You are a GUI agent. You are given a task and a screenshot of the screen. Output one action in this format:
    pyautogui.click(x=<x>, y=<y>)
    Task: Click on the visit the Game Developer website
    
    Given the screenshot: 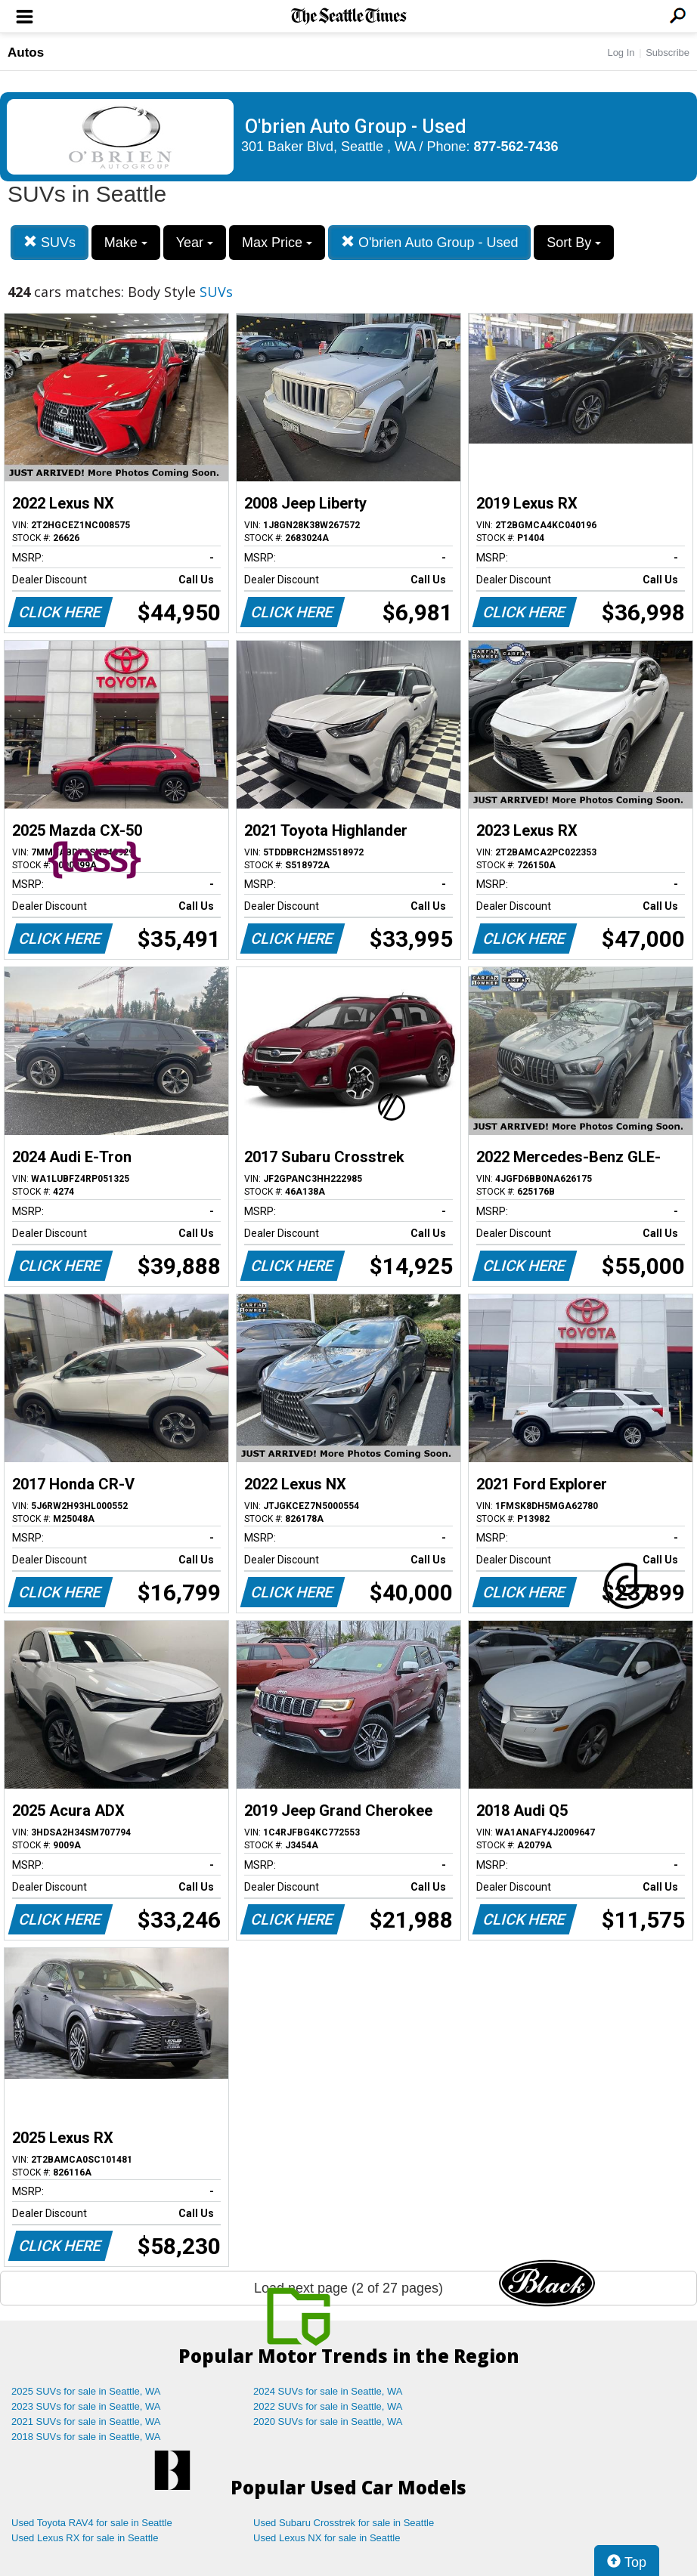 What is the action you would take?
    pyautogui.click(x=627, y=1585)
    